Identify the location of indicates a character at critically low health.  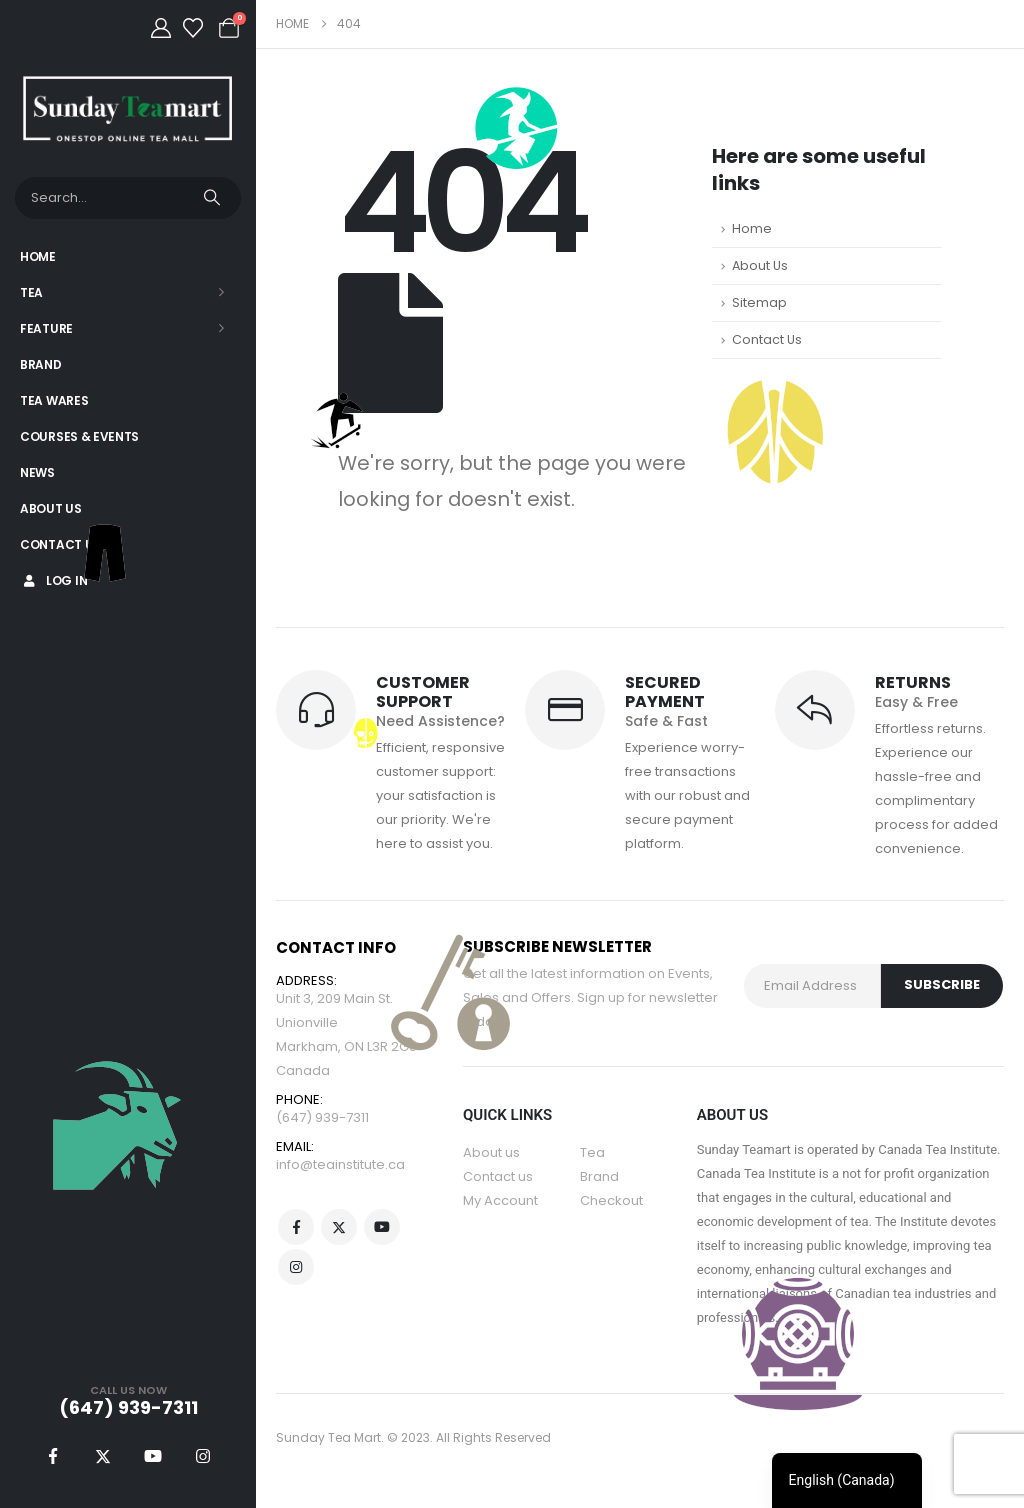
(366, 733).